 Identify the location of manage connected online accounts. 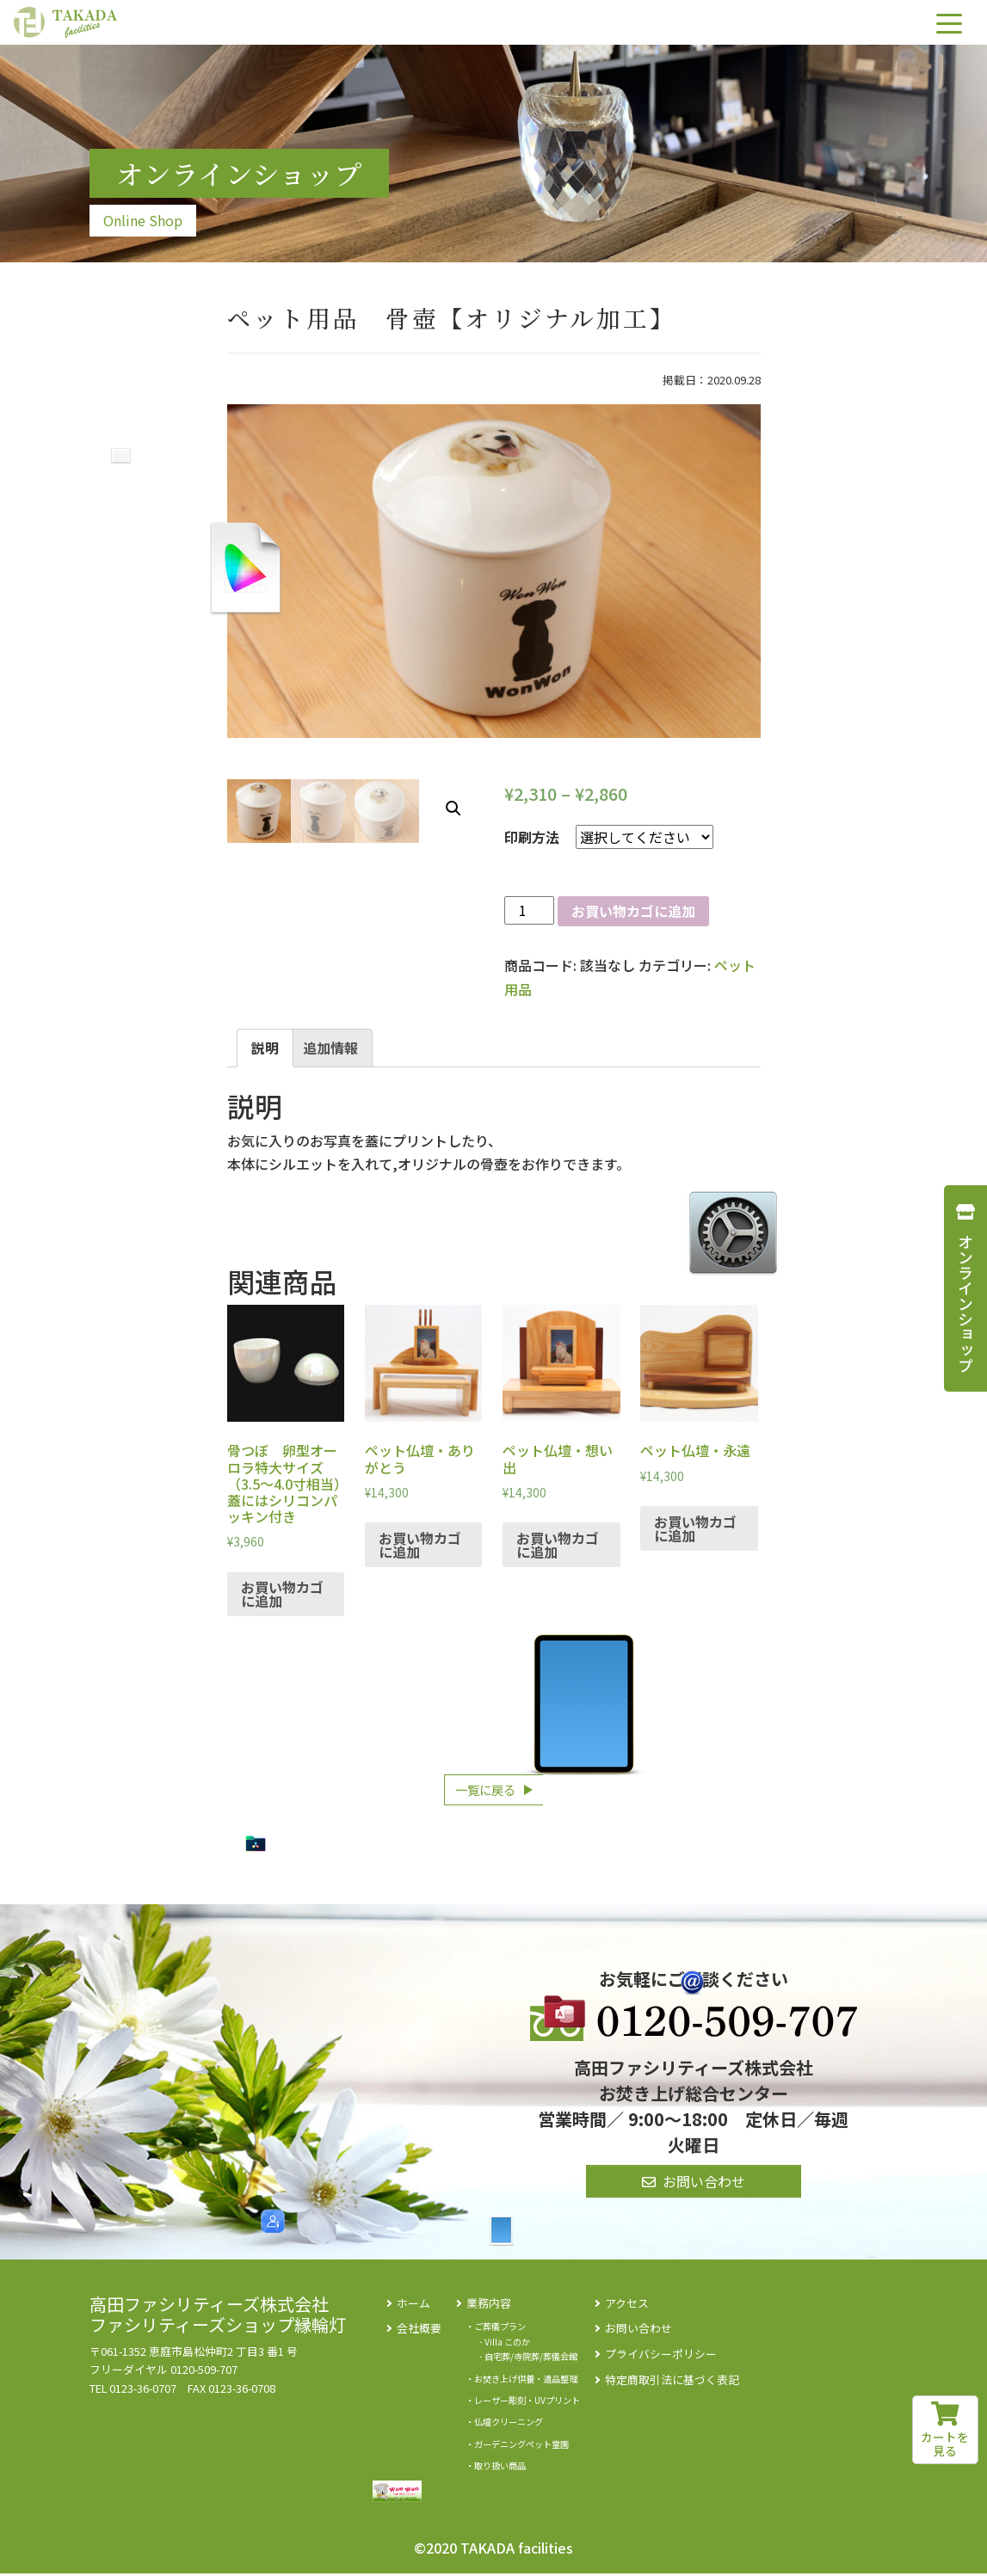
(273, 2222).